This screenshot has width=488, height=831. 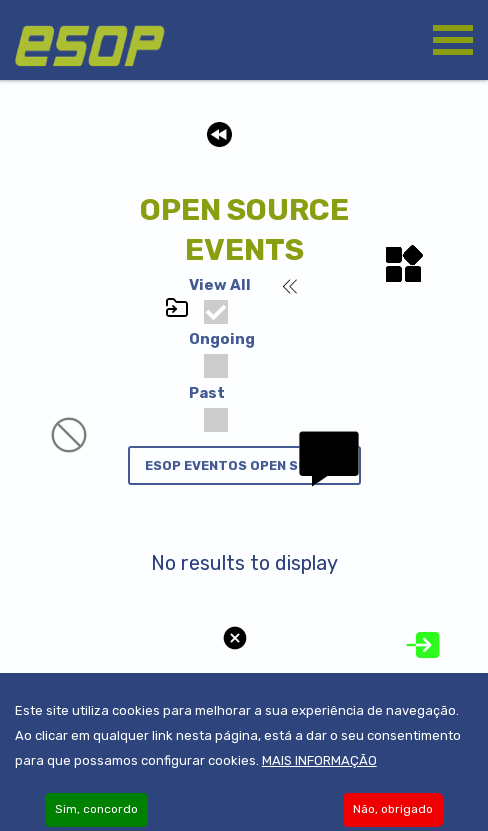 I want to click on log in or sign in to your account, so click(x=423, y=645).